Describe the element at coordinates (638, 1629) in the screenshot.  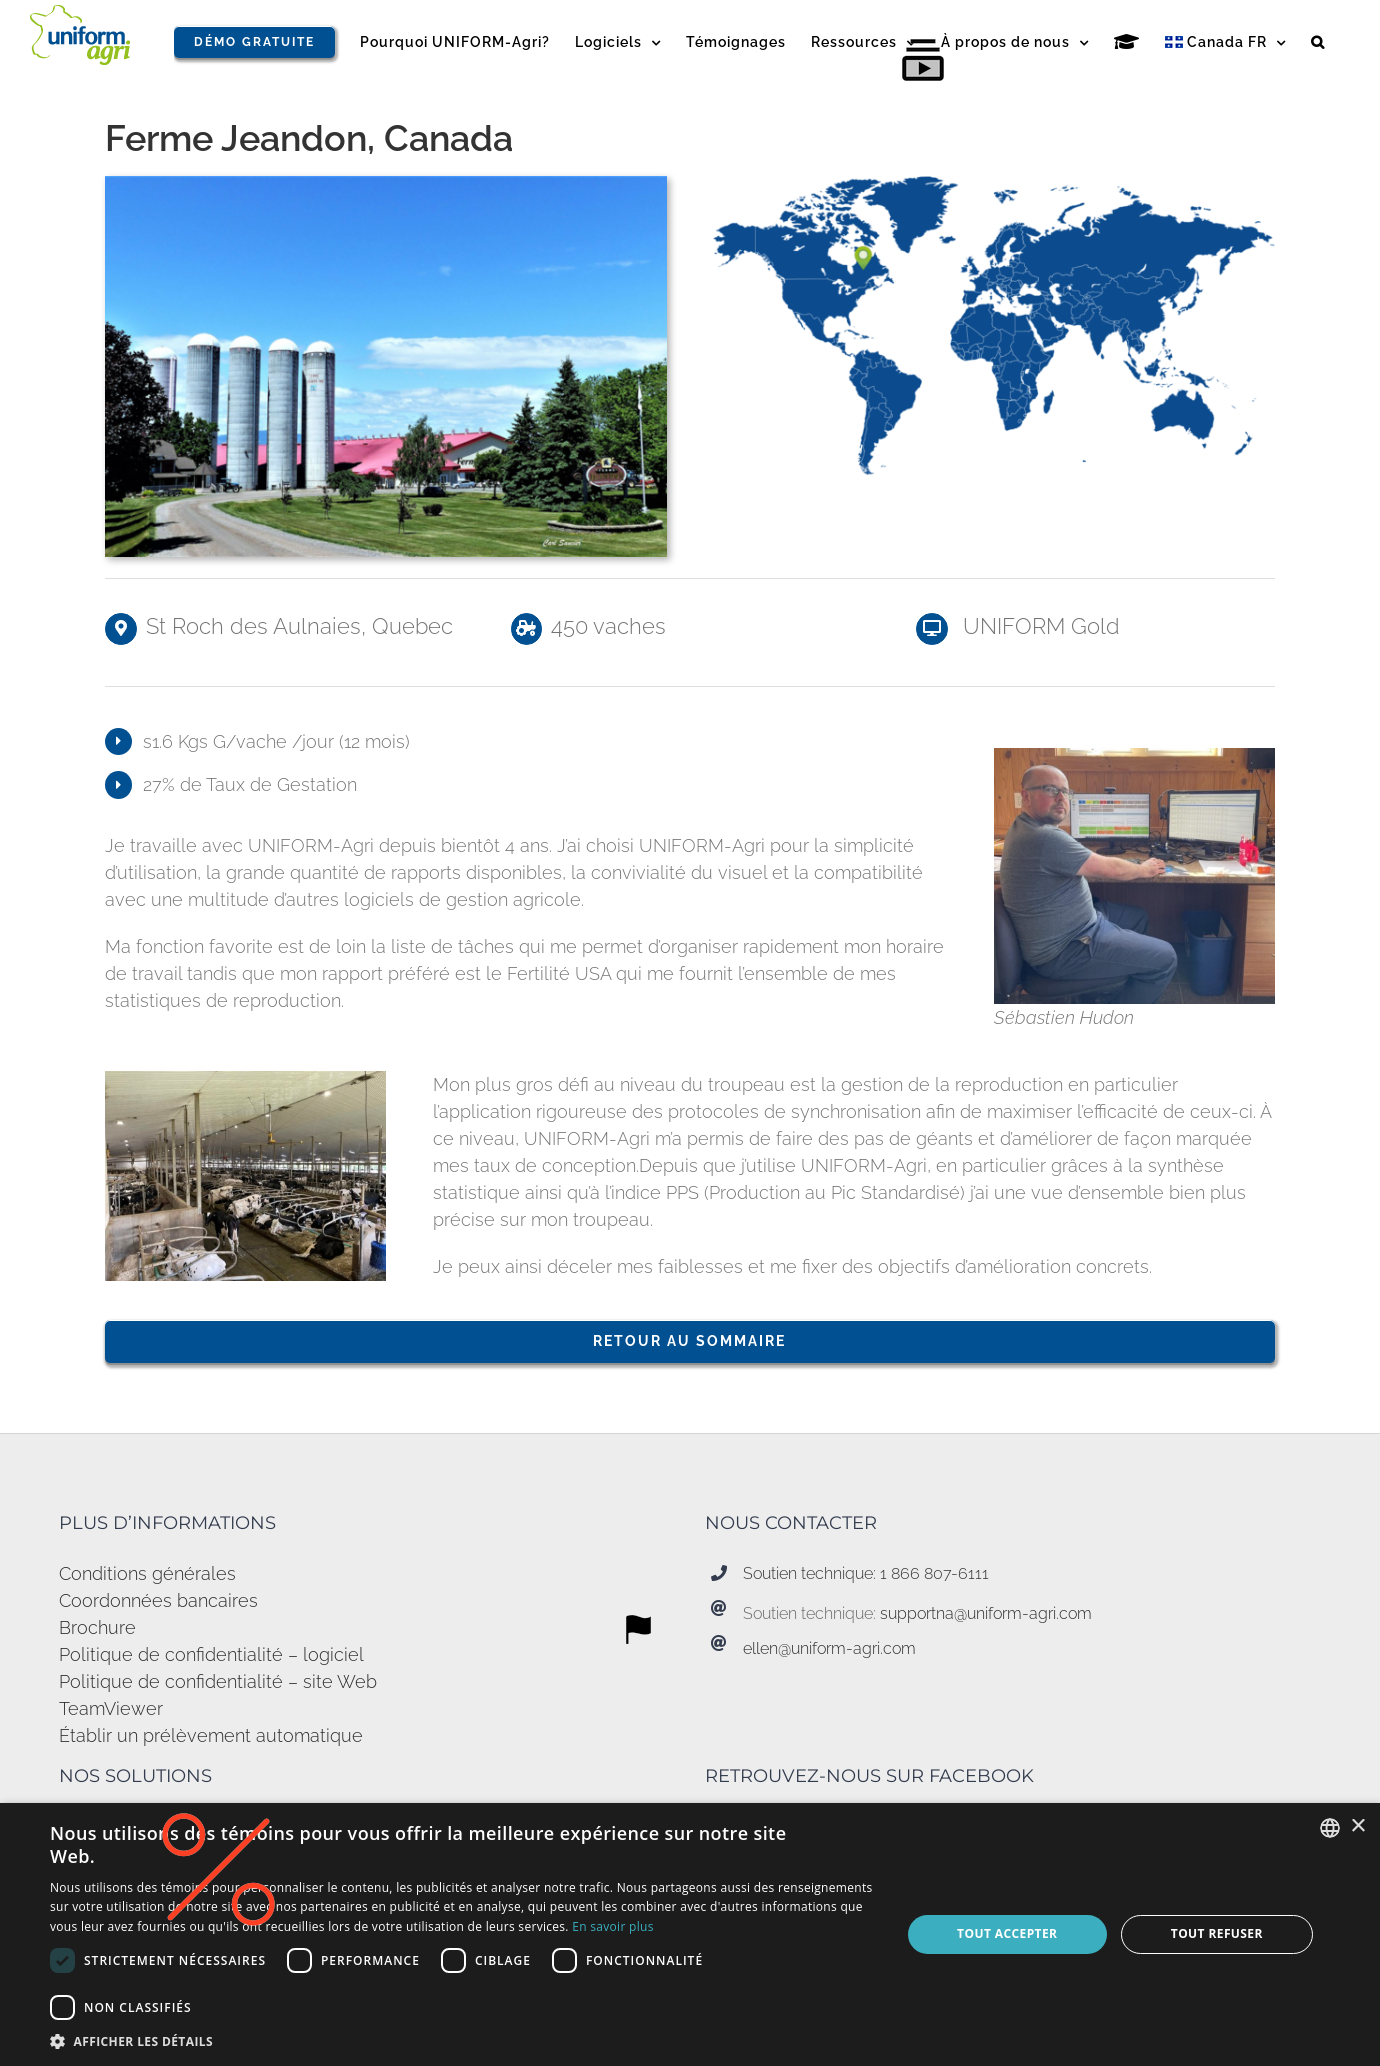
I see `flag or mark an item for follow-up` at that location.